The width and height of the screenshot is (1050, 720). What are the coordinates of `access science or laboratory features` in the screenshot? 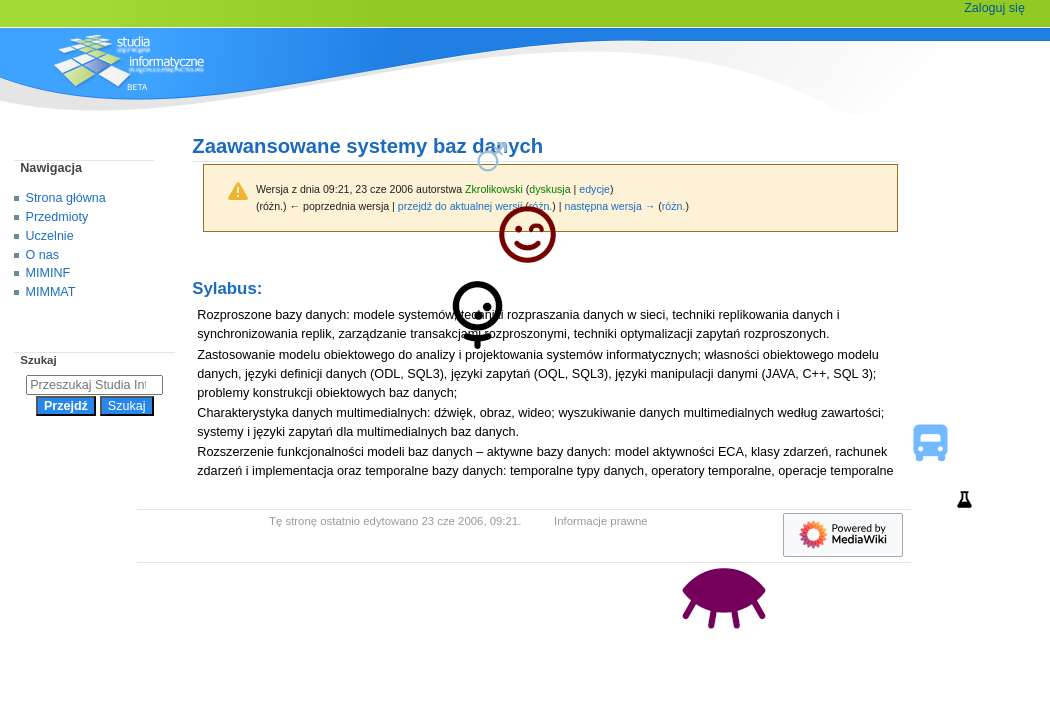 It's located at (964, 499).